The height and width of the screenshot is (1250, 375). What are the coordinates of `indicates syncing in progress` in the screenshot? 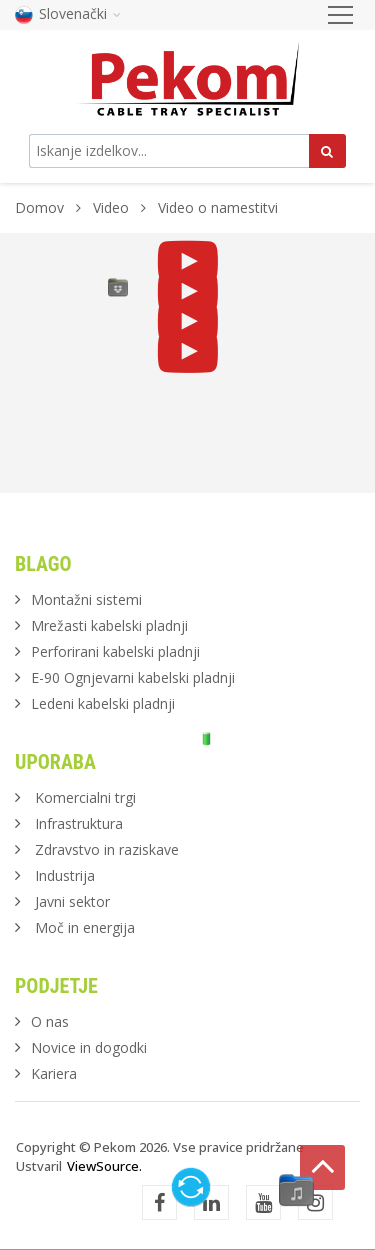 It's located at (191, 1187).